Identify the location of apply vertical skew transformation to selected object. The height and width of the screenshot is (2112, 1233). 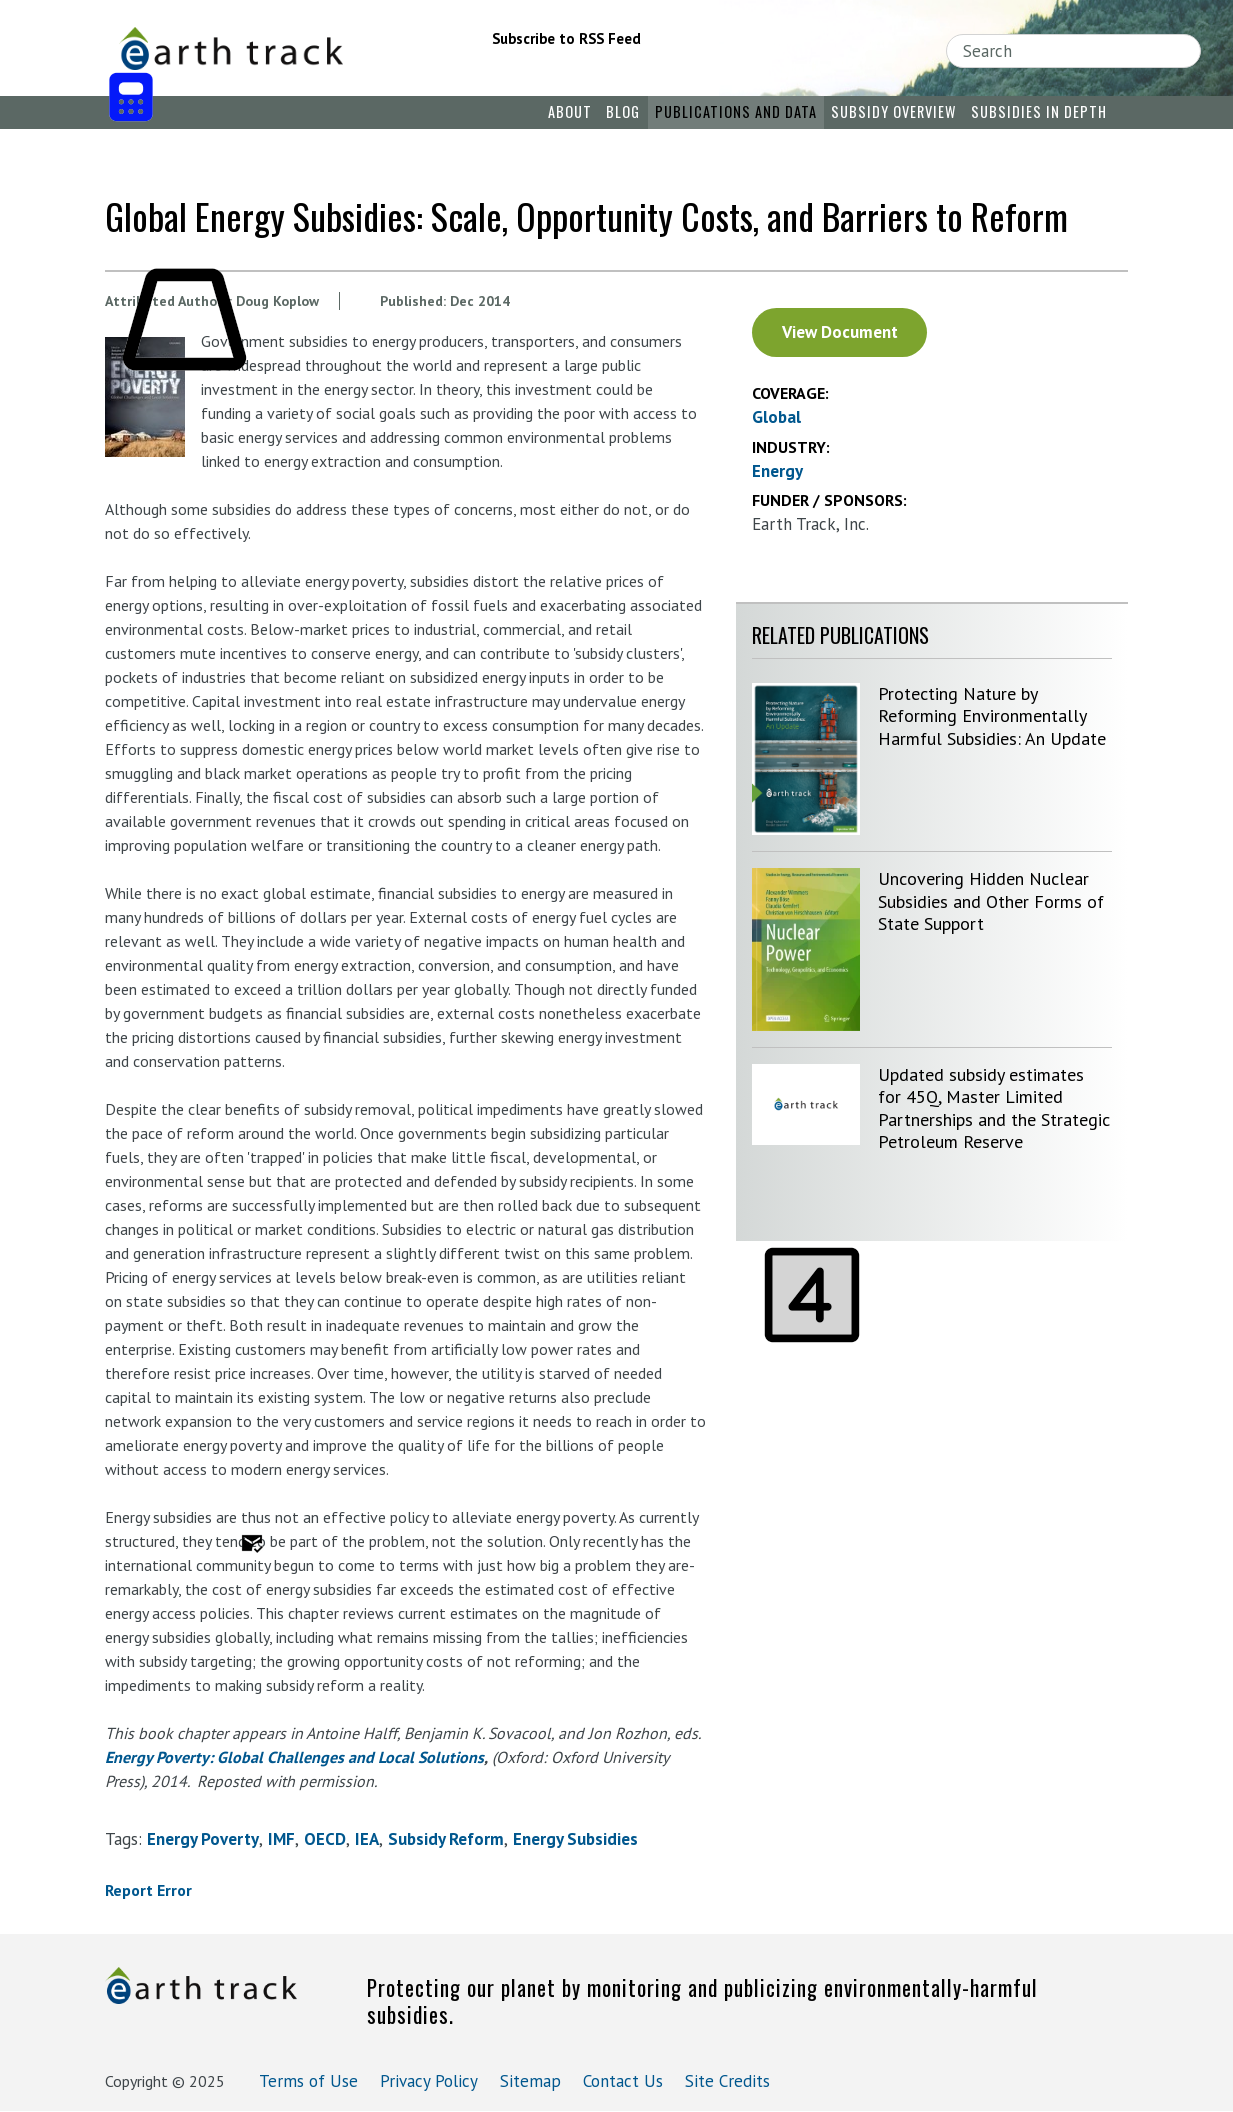
(184, 319).